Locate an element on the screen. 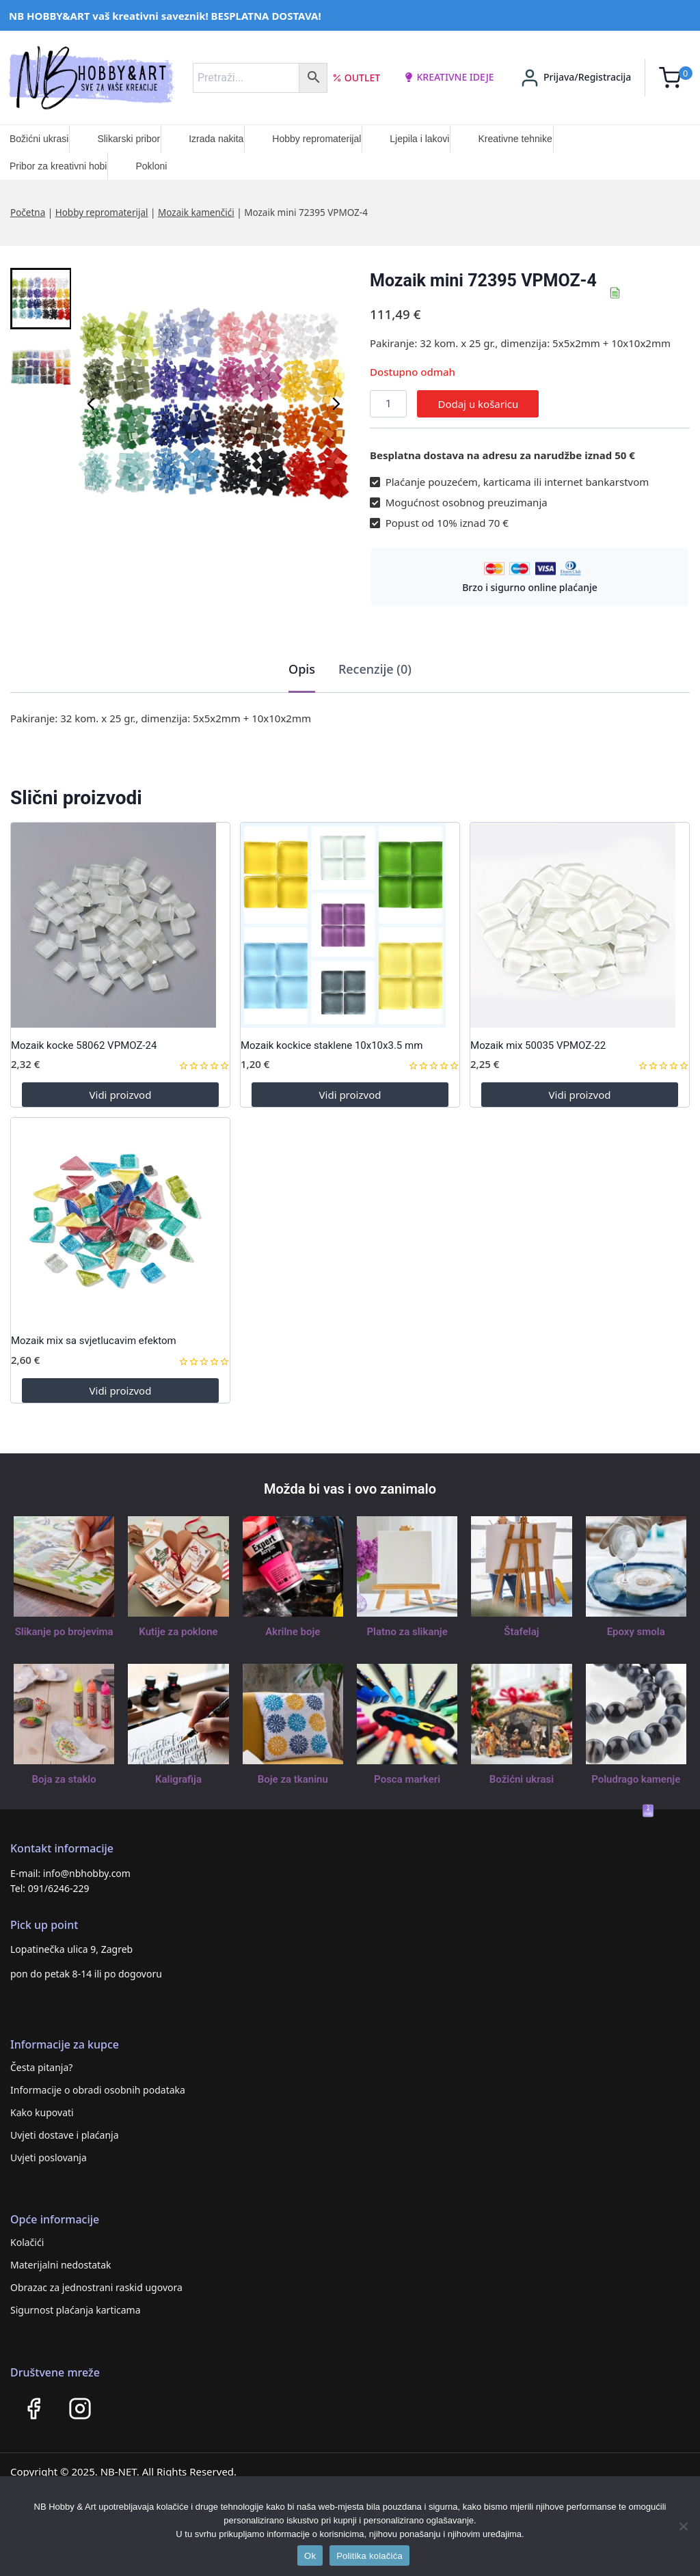 The width and height of the screenshot is (700, 2576). a compressed RAR archive file is located at coordinates (648, 1811).